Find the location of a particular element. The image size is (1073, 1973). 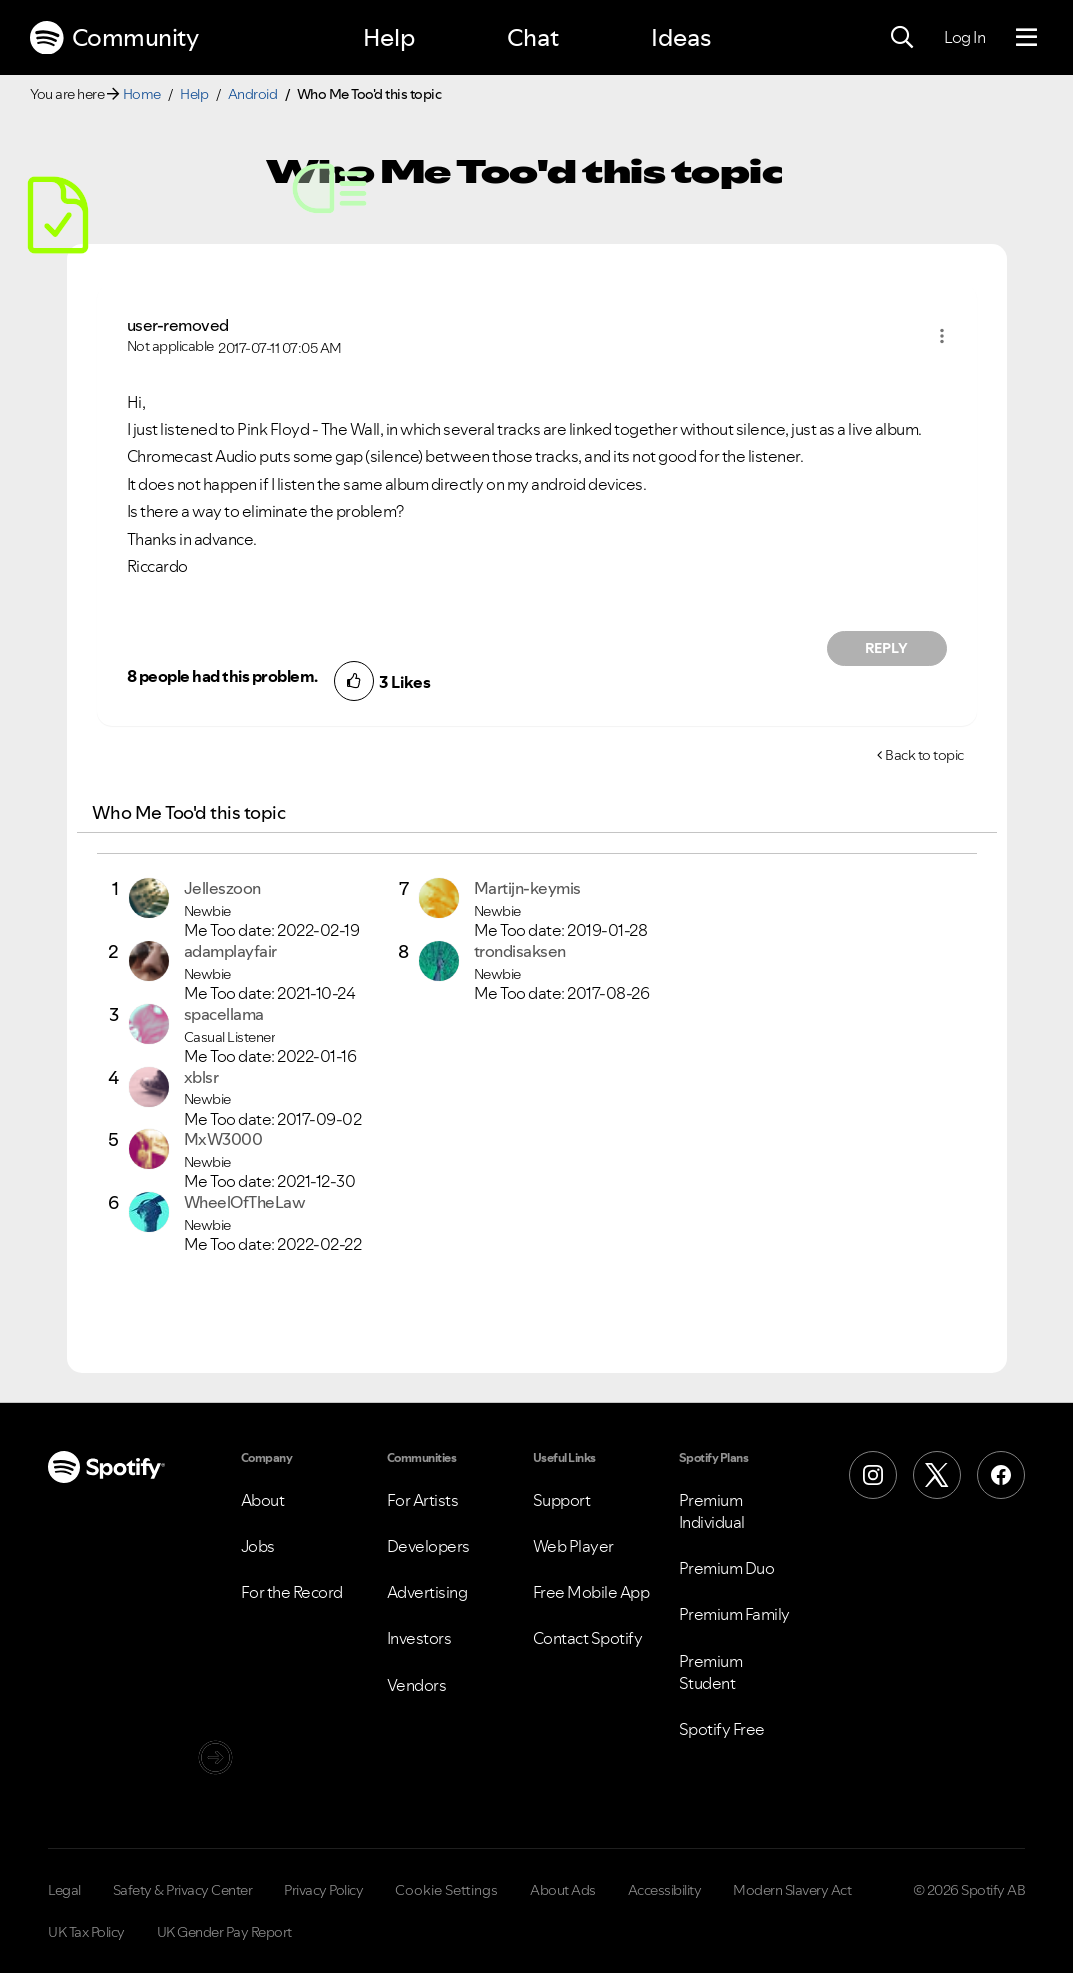

toggle vehicle headlights on/off is located at coordinates (329, 188).